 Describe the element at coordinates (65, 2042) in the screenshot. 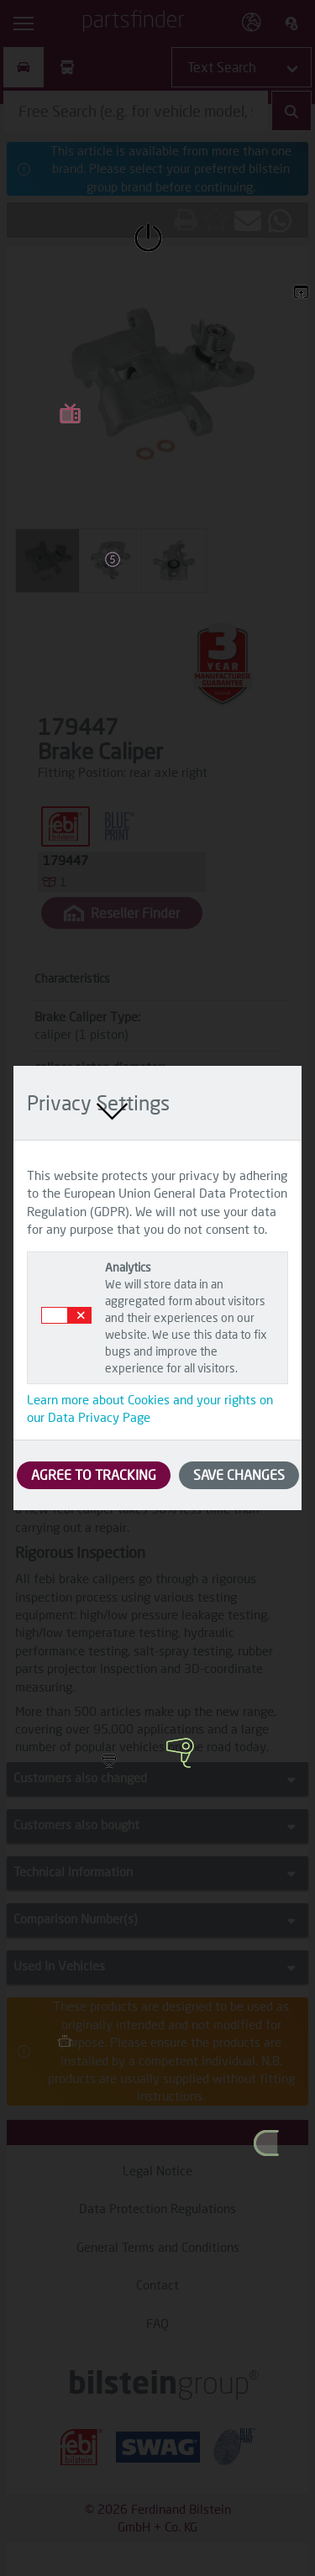

I see `access recipes or cooking features` at that location.